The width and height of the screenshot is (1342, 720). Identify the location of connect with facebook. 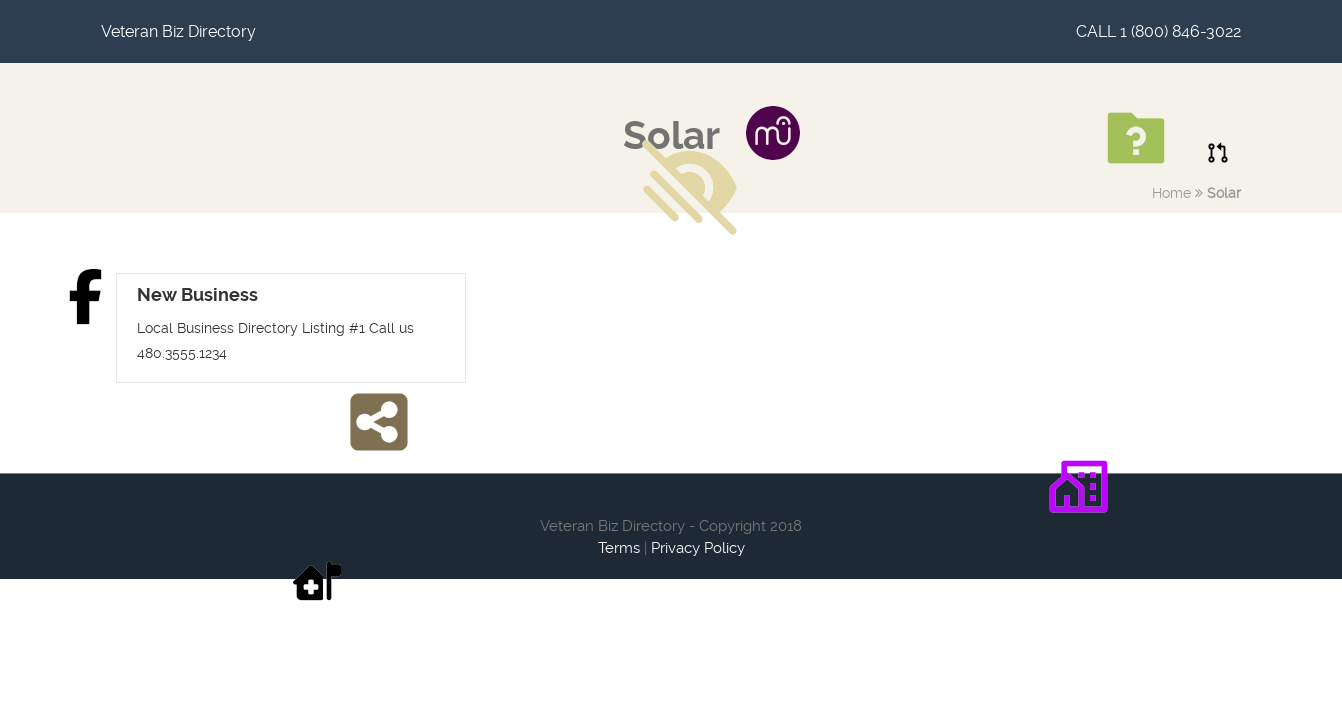
(85, 296).